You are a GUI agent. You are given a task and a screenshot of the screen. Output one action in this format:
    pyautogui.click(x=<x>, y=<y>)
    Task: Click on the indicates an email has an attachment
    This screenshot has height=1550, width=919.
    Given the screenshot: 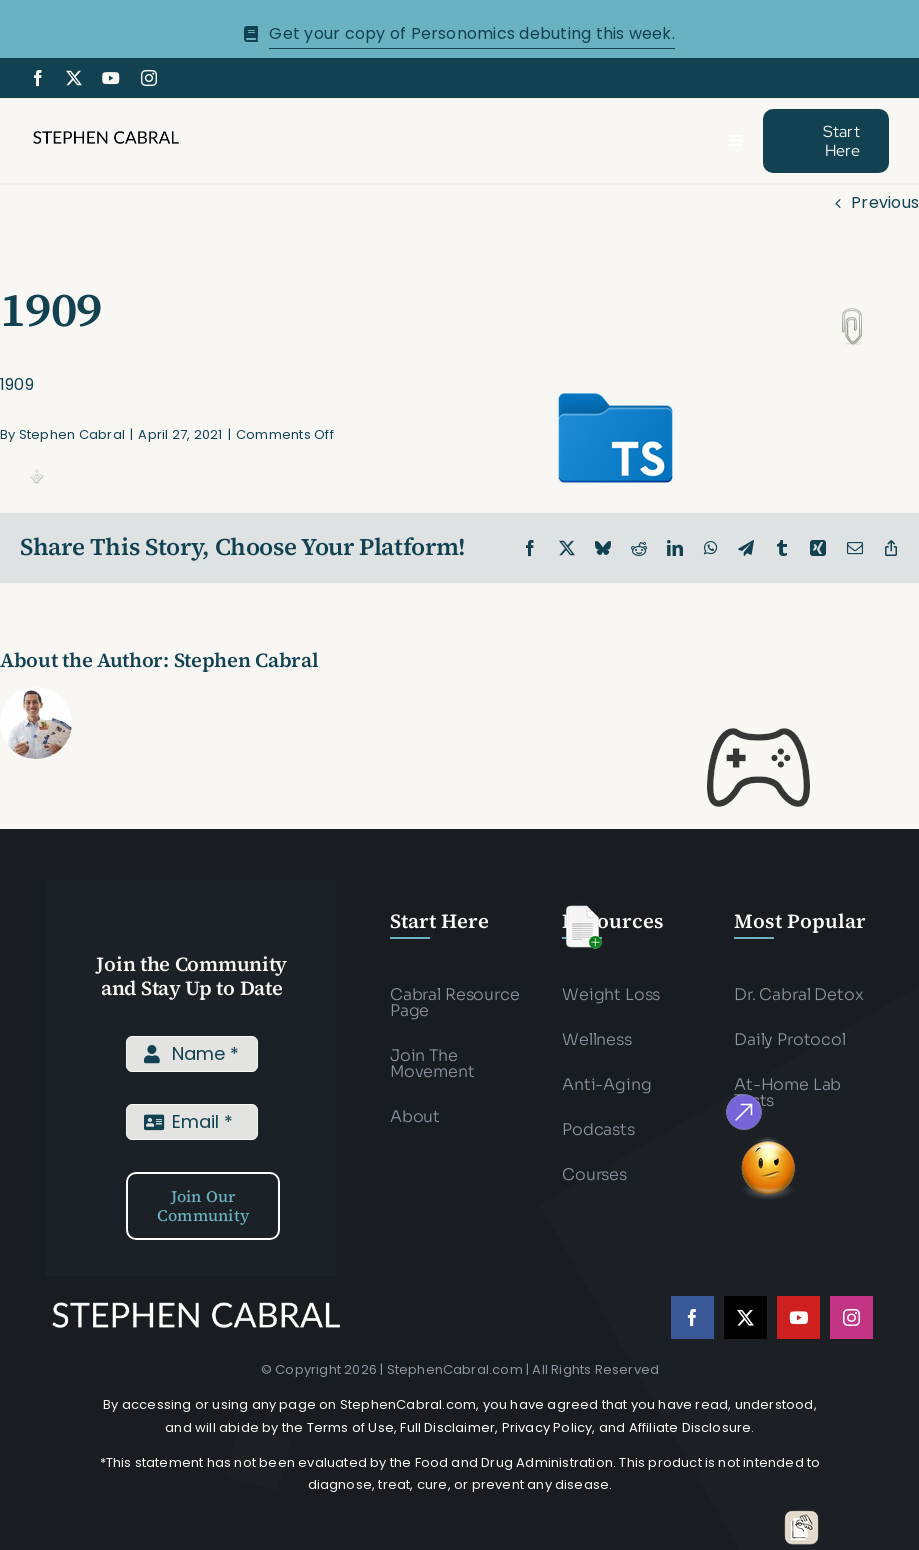 What is the action you would take?
    pyautogui.click(x=851, y=325)
    